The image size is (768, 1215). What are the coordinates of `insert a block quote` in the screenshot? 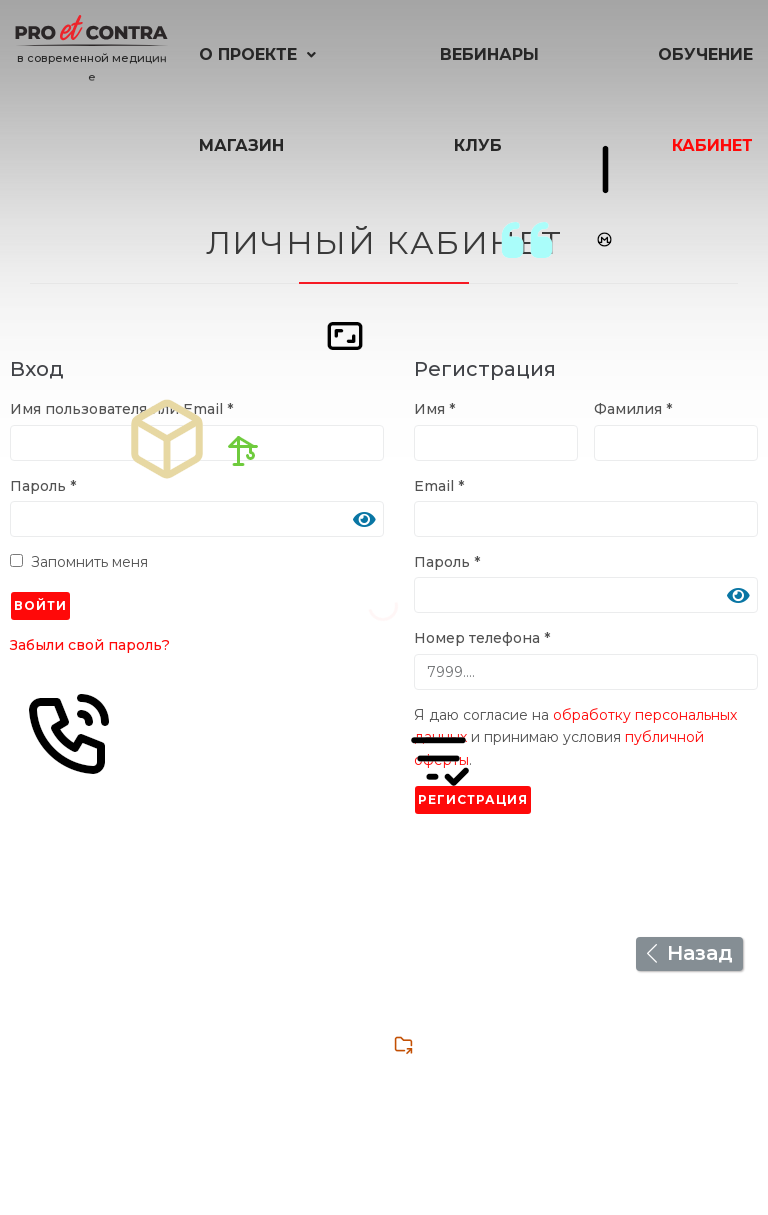 It's located at (527, 240).